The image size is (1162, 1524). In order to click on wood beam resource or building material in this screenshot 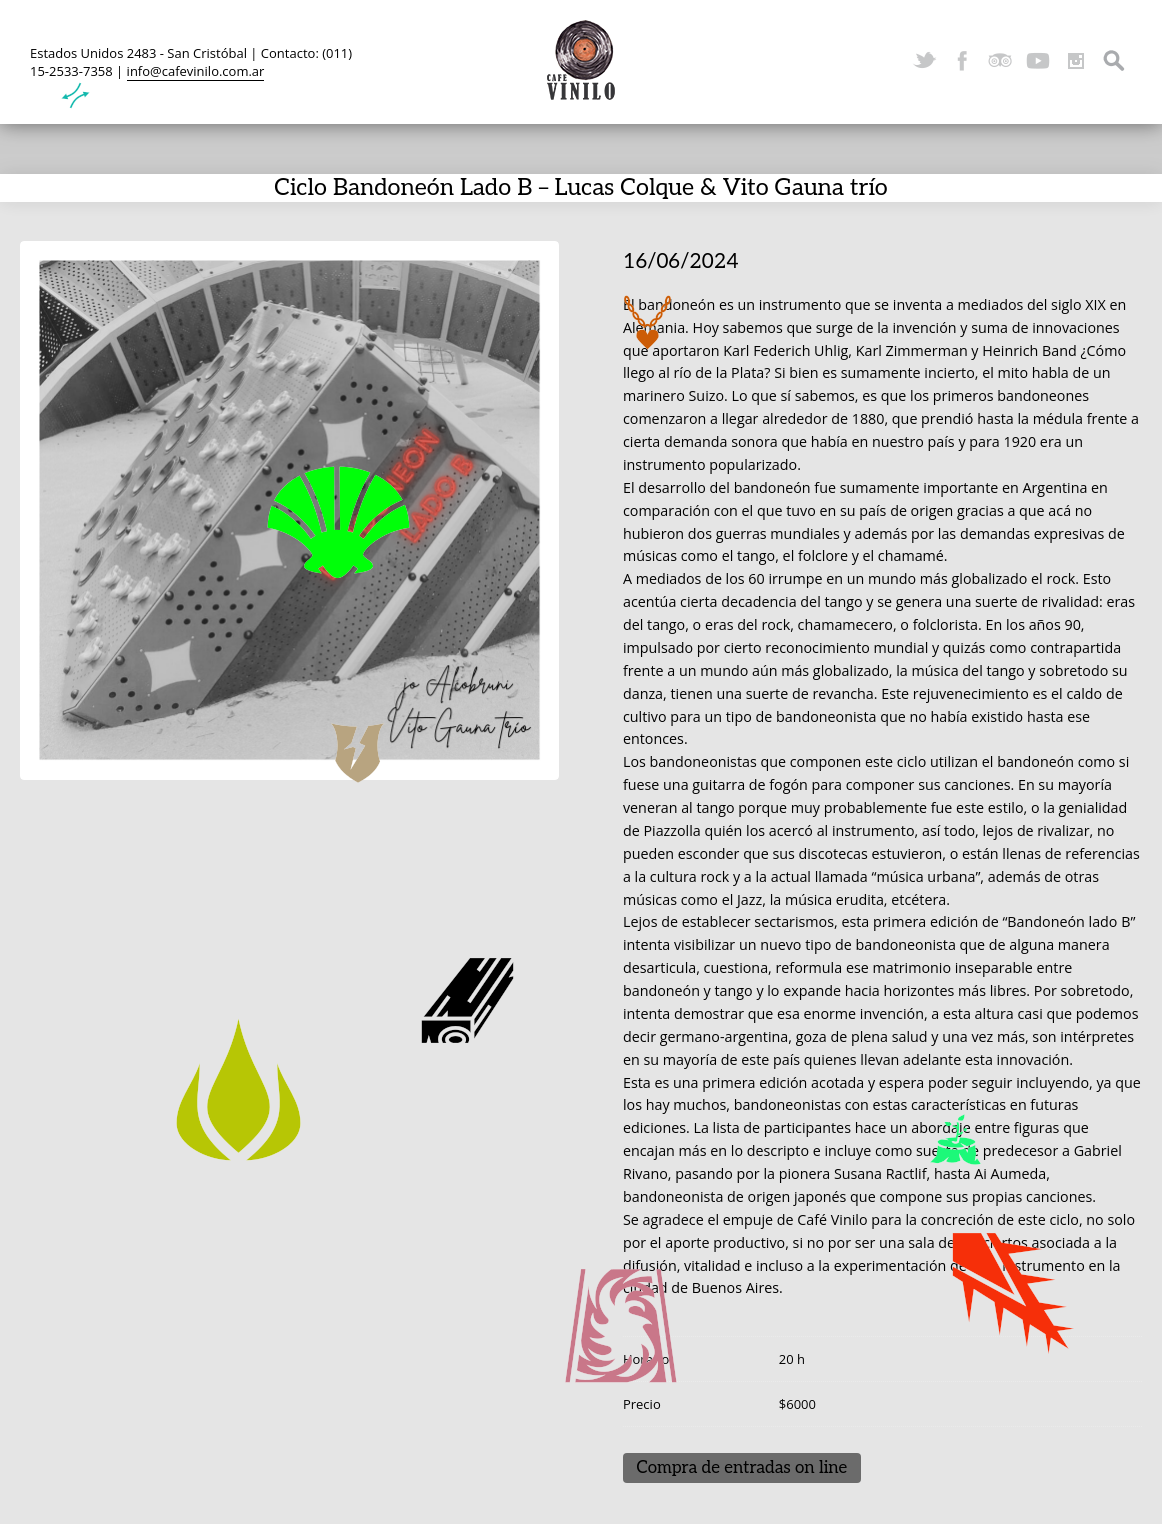, I will do `click(467, 1000)`.